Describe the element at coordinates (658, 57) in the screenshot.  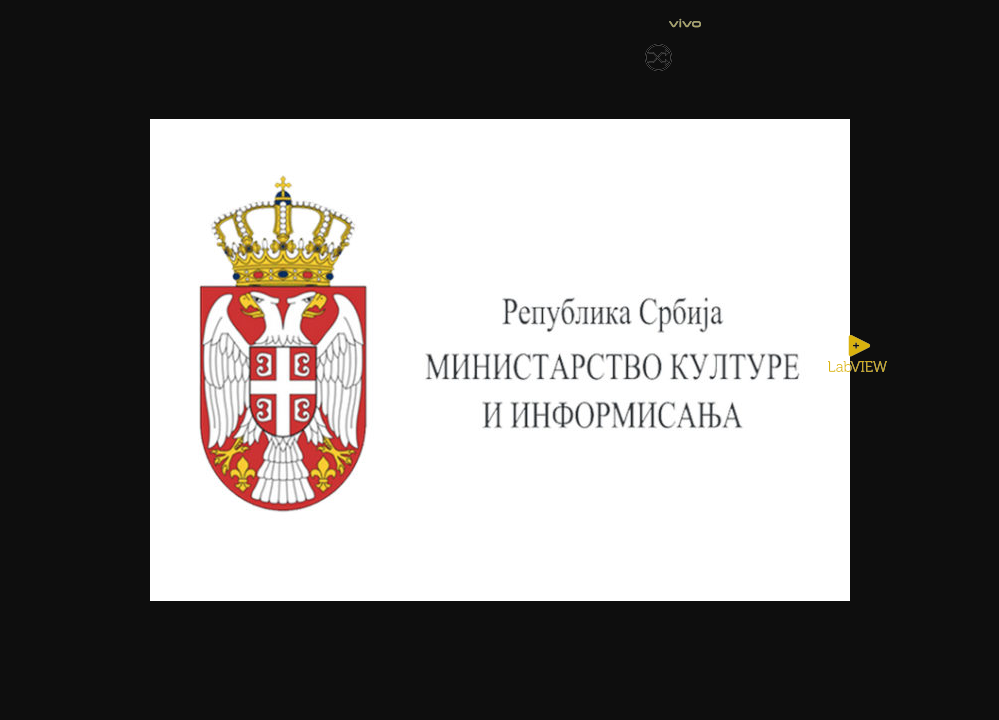
I see `changedetection app logo` at that location.